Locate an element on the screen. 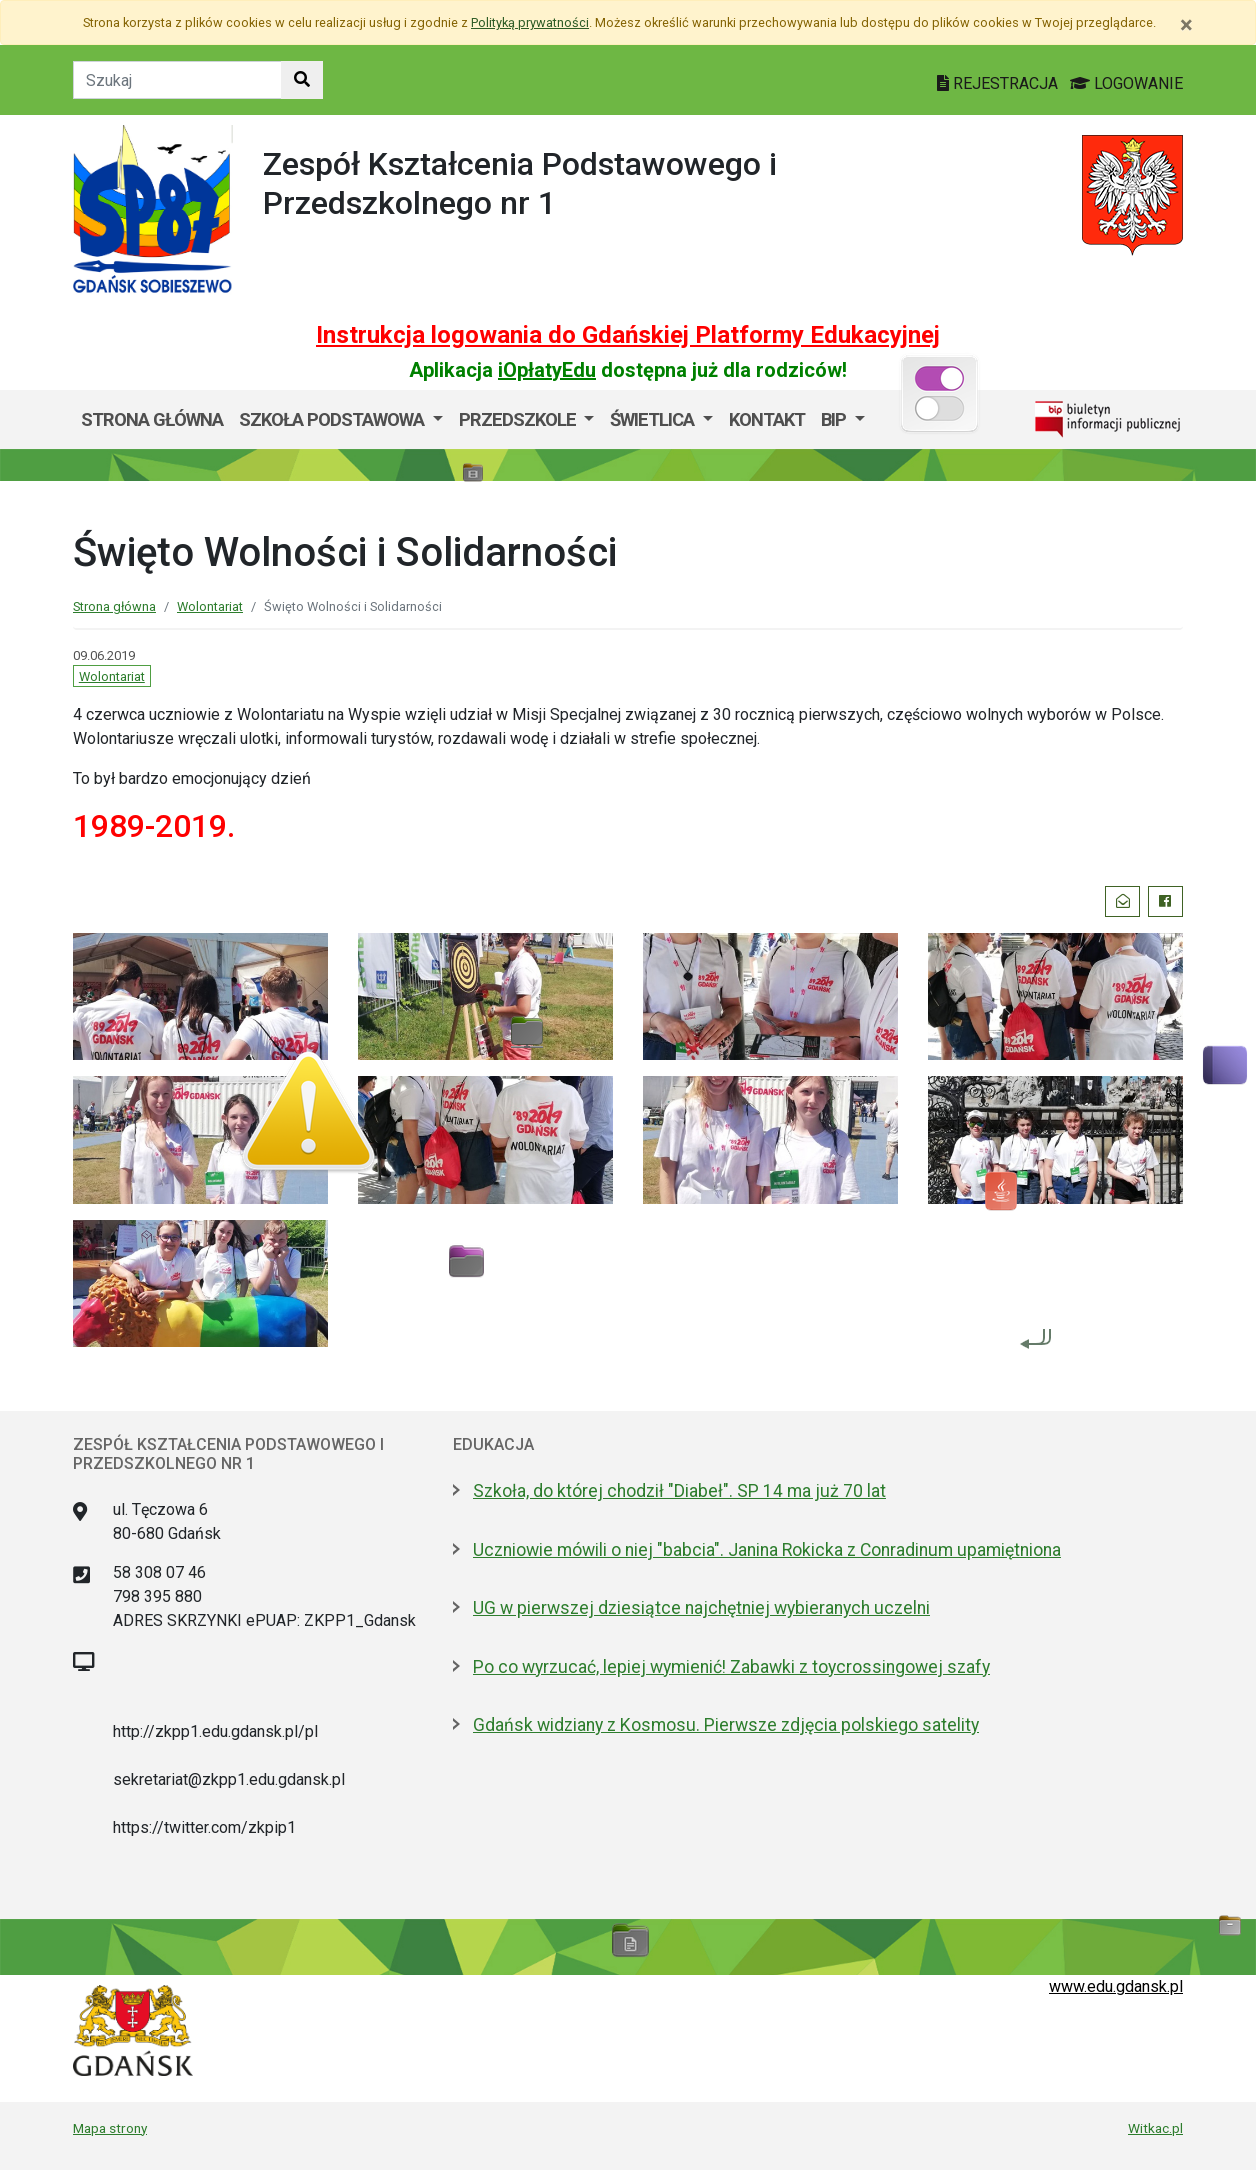  open the file manager application is located at coordinates (1230, 1925).